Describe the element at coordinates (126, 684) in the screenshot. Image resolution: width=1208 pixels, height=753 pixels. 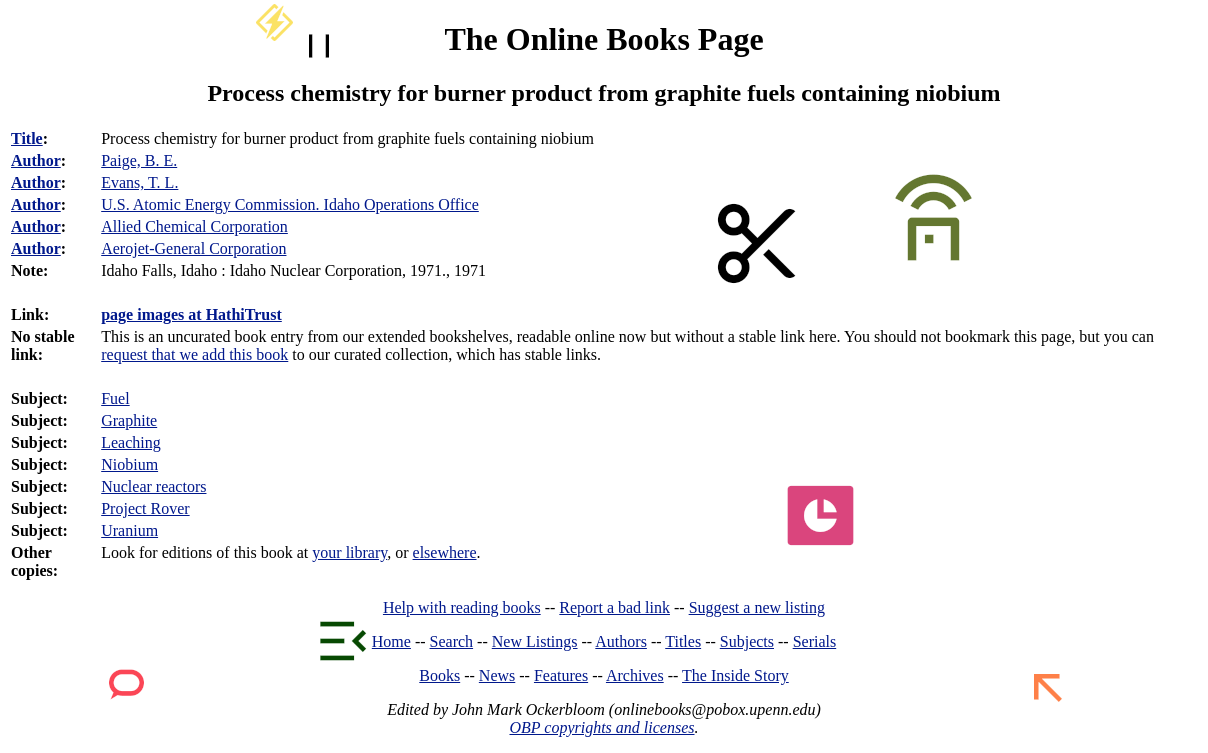
I see `visit The Conversation website` at that location.